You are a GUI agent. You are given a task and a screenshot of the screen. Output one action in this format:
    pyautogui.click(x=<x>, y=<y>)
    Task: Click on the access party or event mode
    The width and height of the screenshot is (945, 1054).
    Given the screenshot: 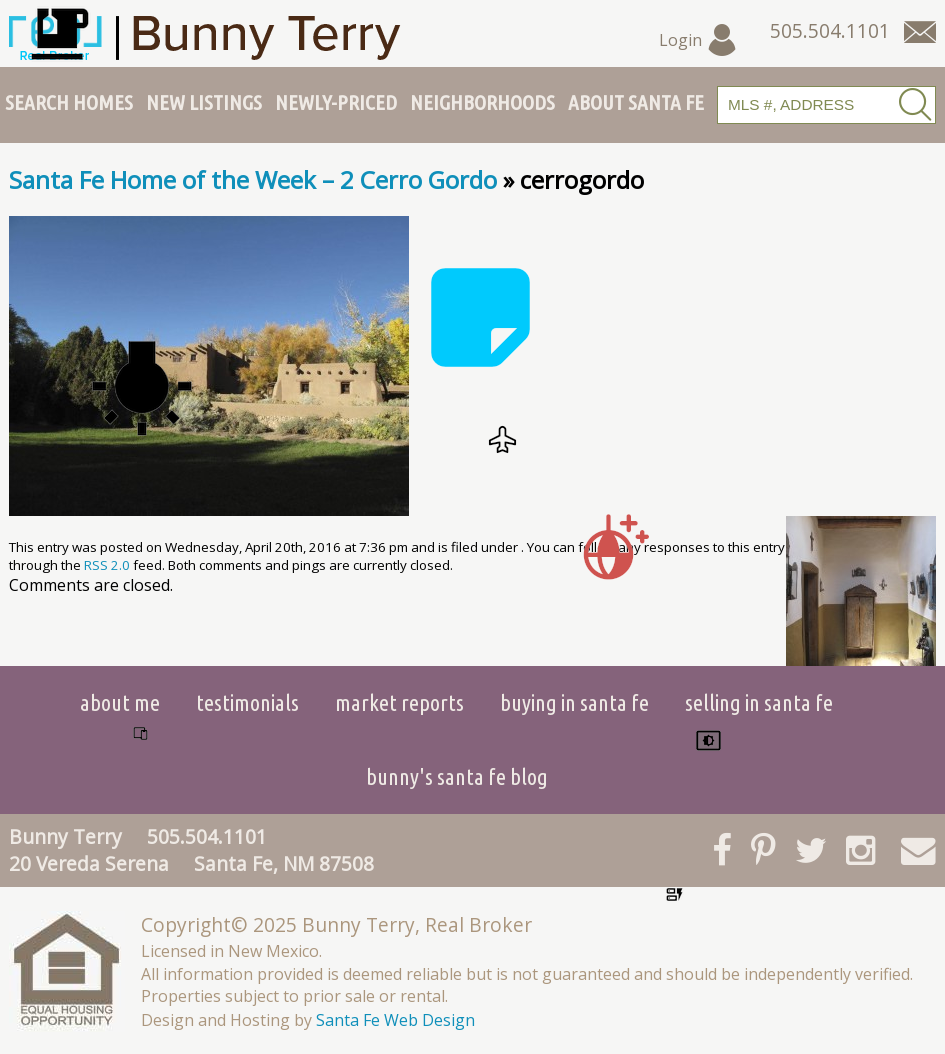 What is the action you would take?
    pyautogui.click(x=613, y=548)
    